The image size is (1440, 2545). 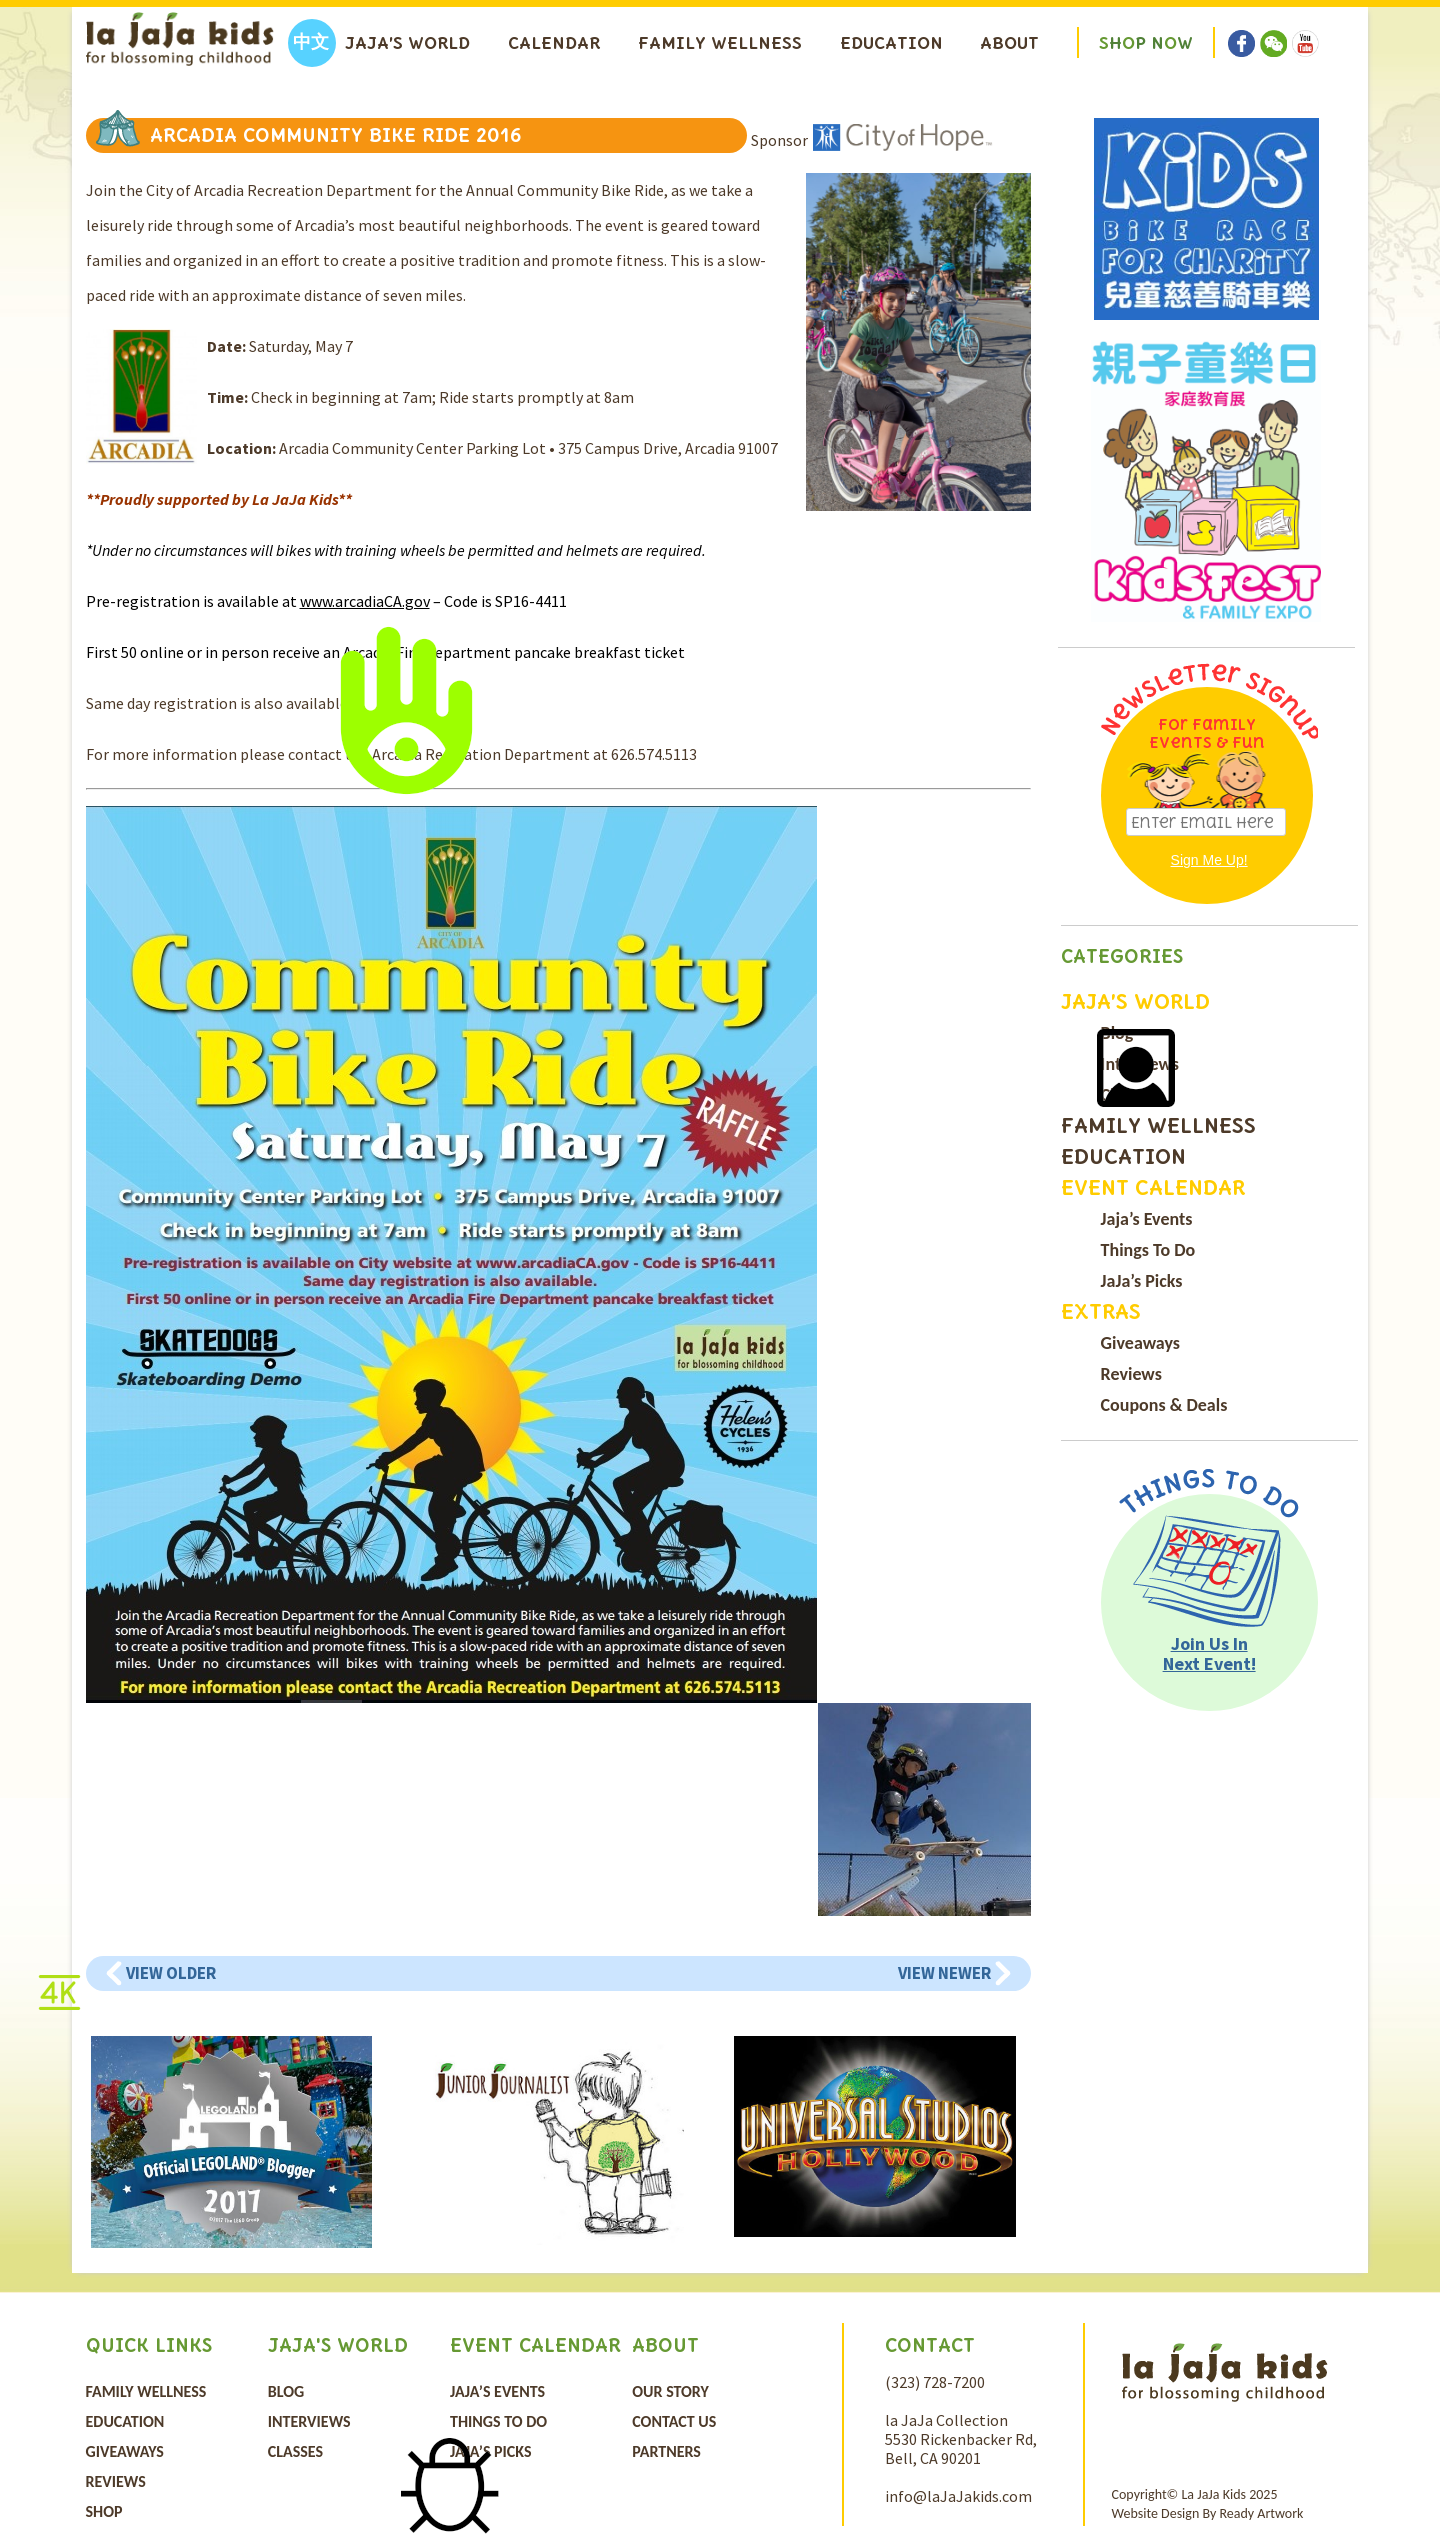 I want to click on indicates 4K video resolution quality, so click(x=59, y=1992).